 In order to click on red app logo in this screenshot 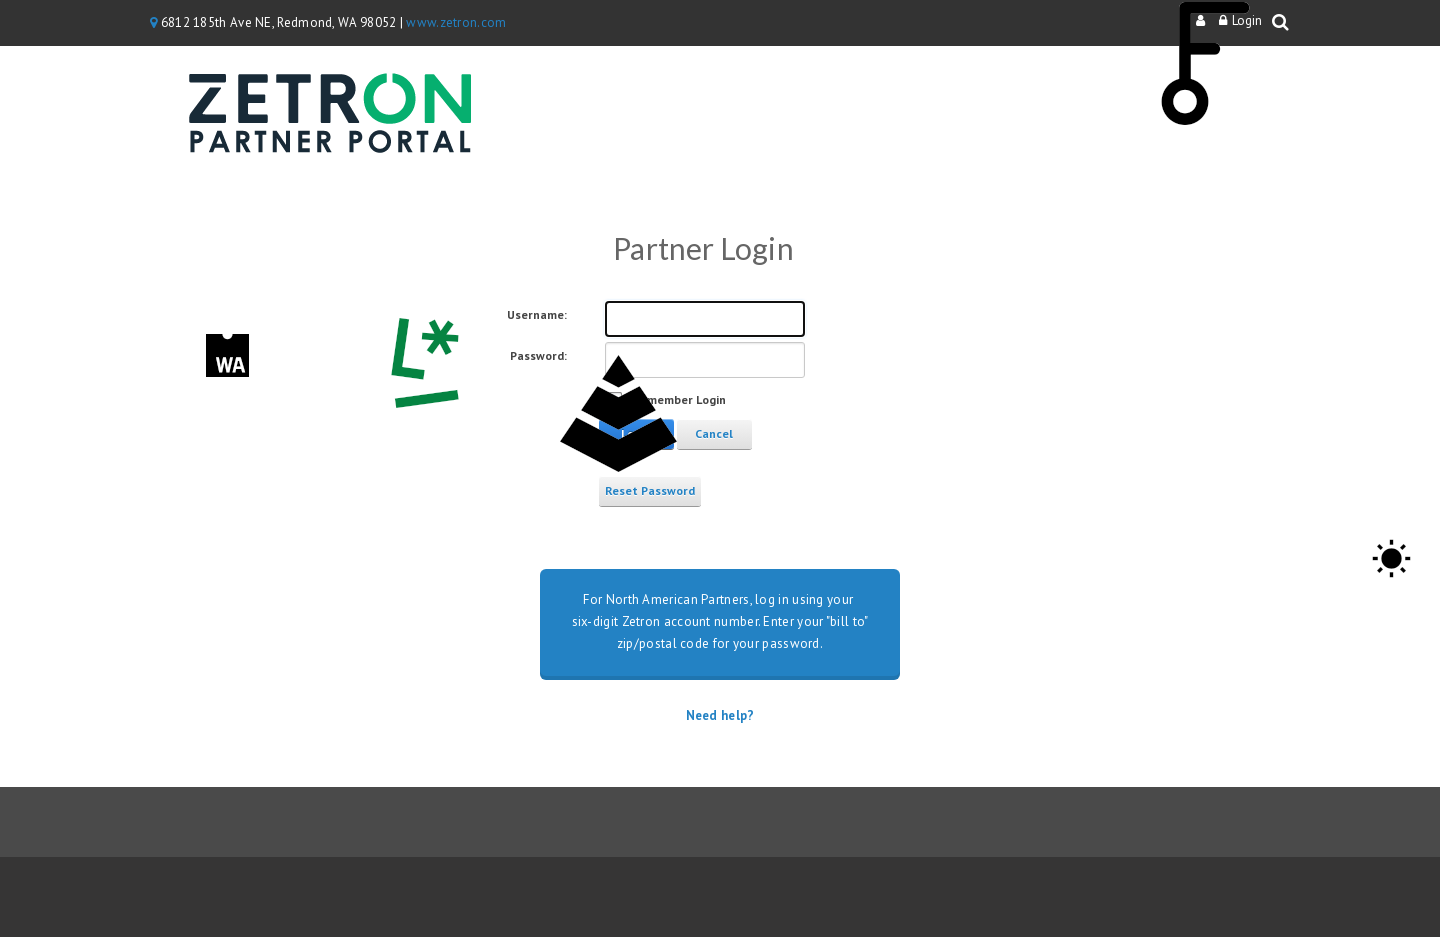, I will do `click(618, 413)`.